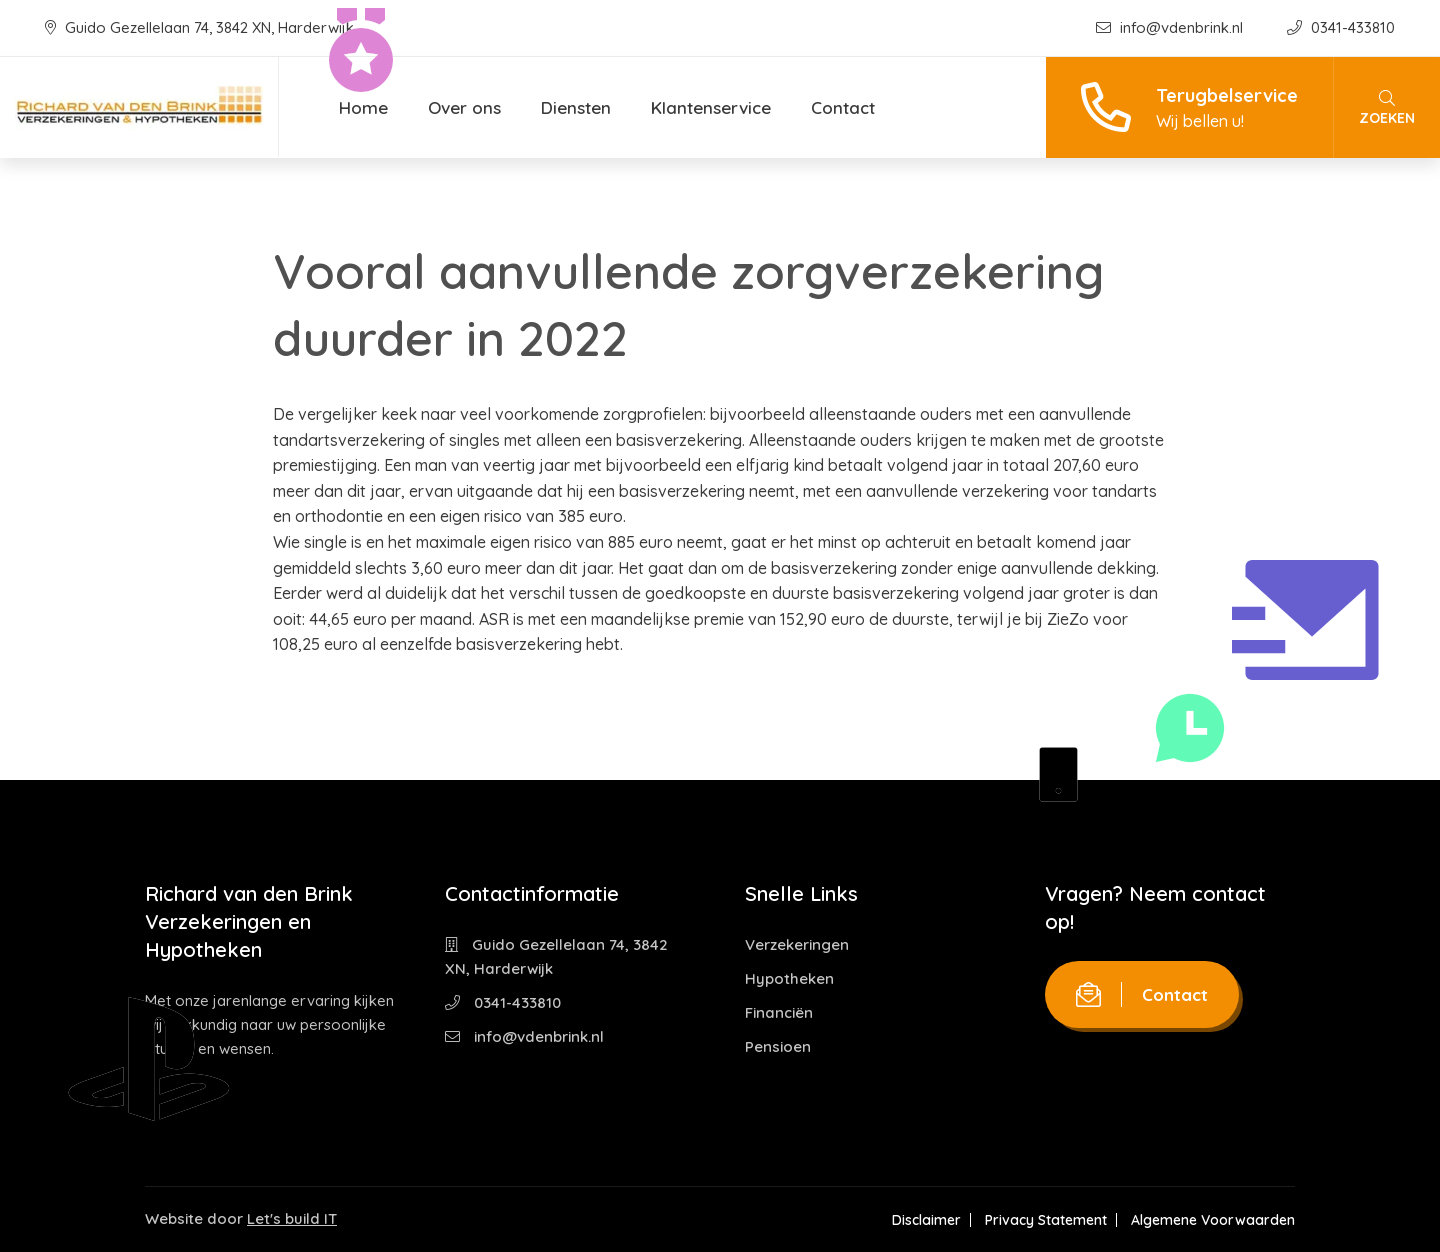 The image size is (1440, 1252). Describe the element at coordinates (361, 48) in the screenshot. I see `view achievements or awards` at that location.